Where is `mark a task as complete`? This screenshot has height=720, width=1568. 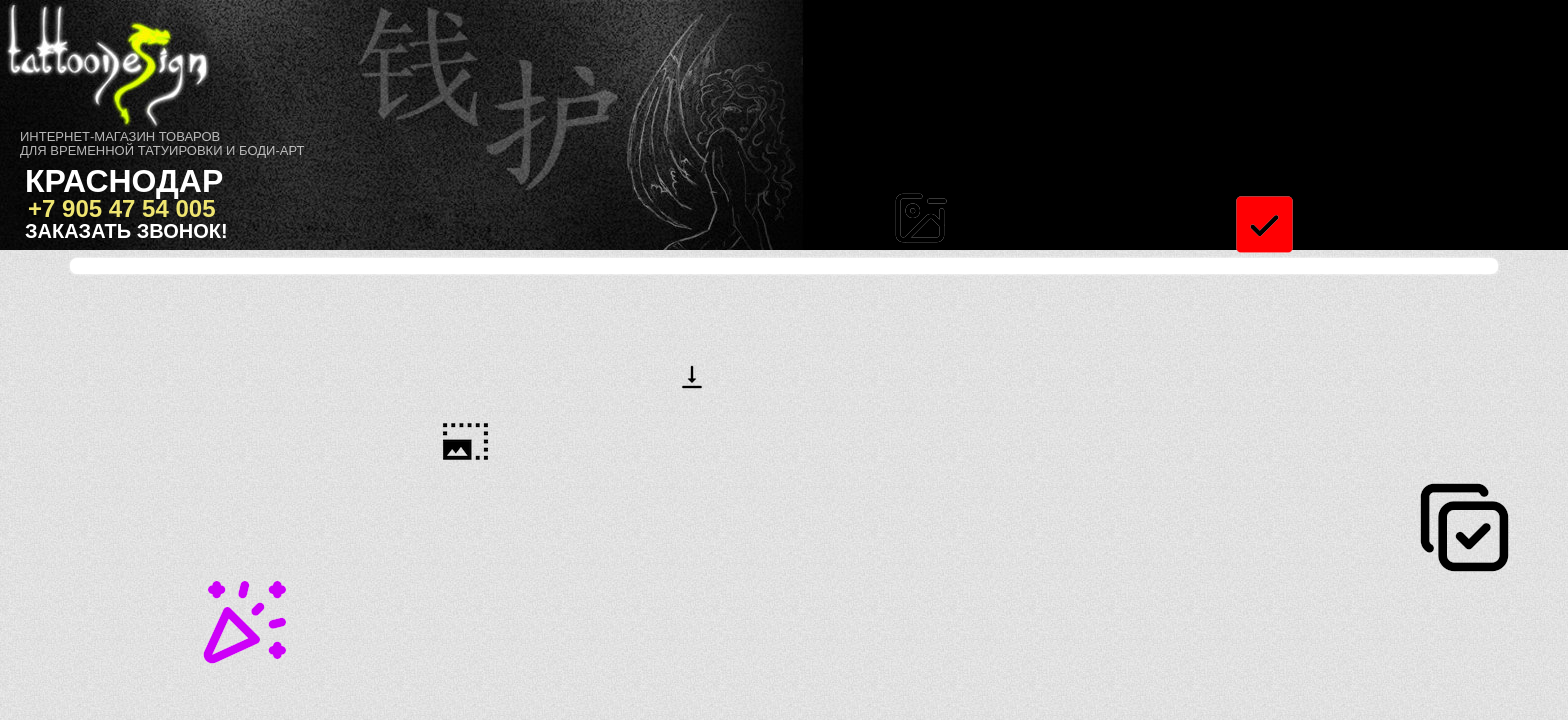
mark a task as complete is located at coordinates (1264, 224).